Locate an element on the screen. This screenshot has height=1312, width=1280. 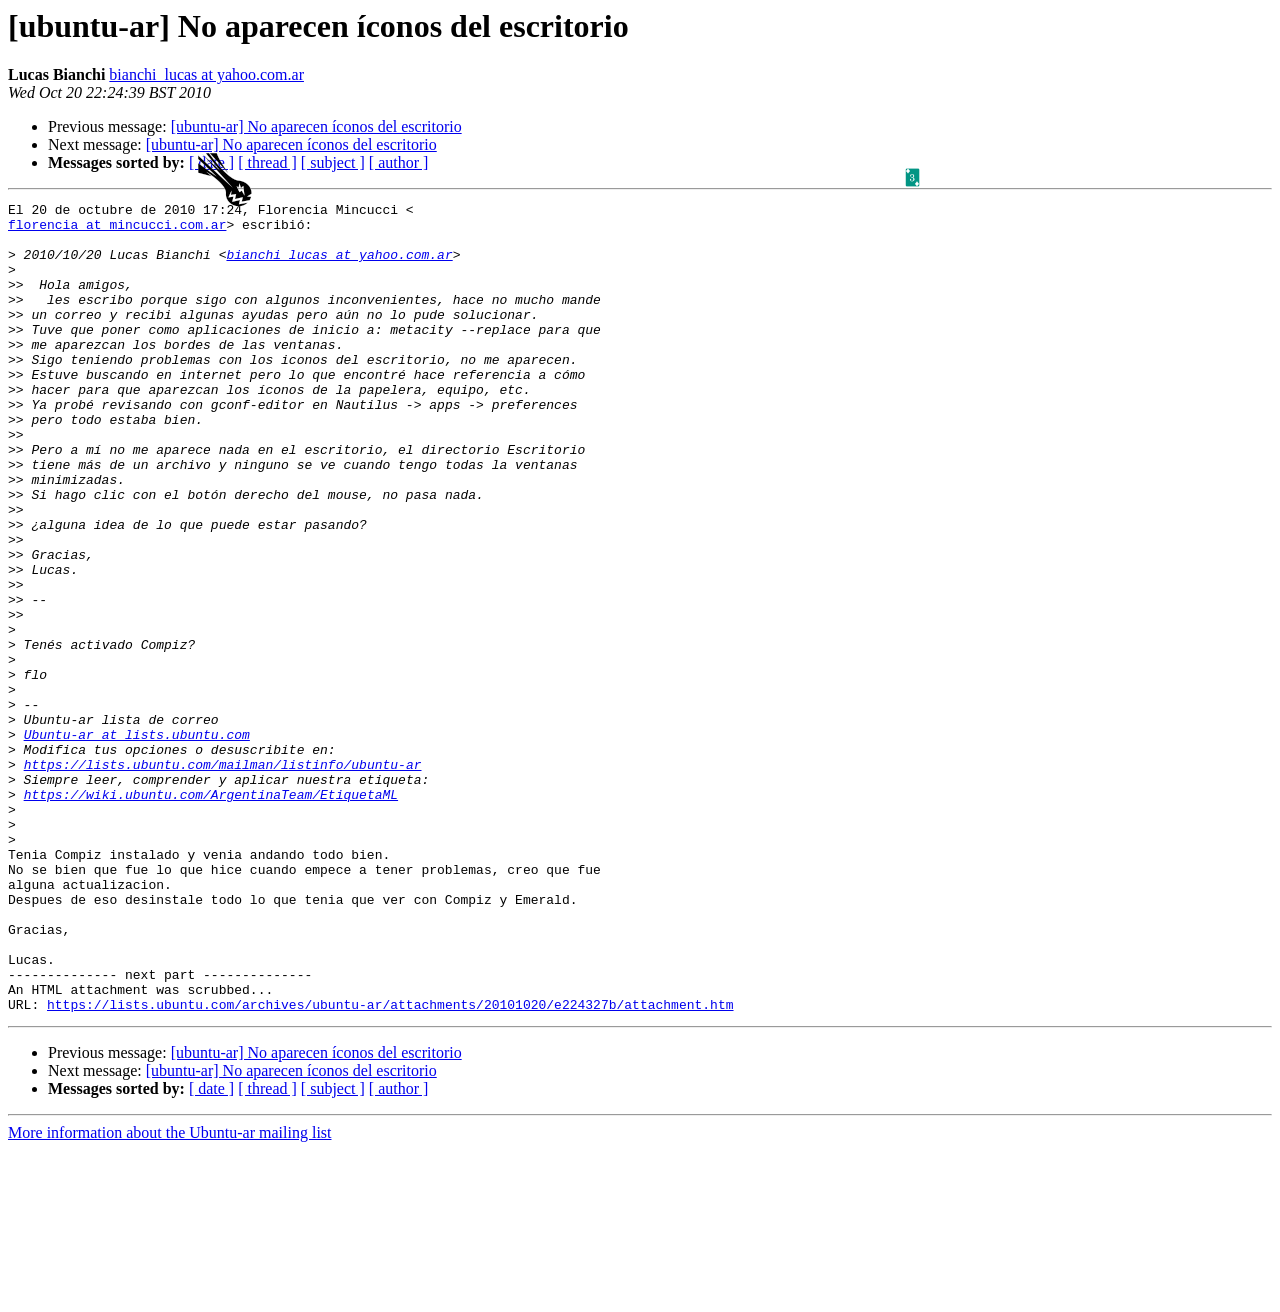
indicates incoming threat or danger event in game is located at coordinates (225, 180).